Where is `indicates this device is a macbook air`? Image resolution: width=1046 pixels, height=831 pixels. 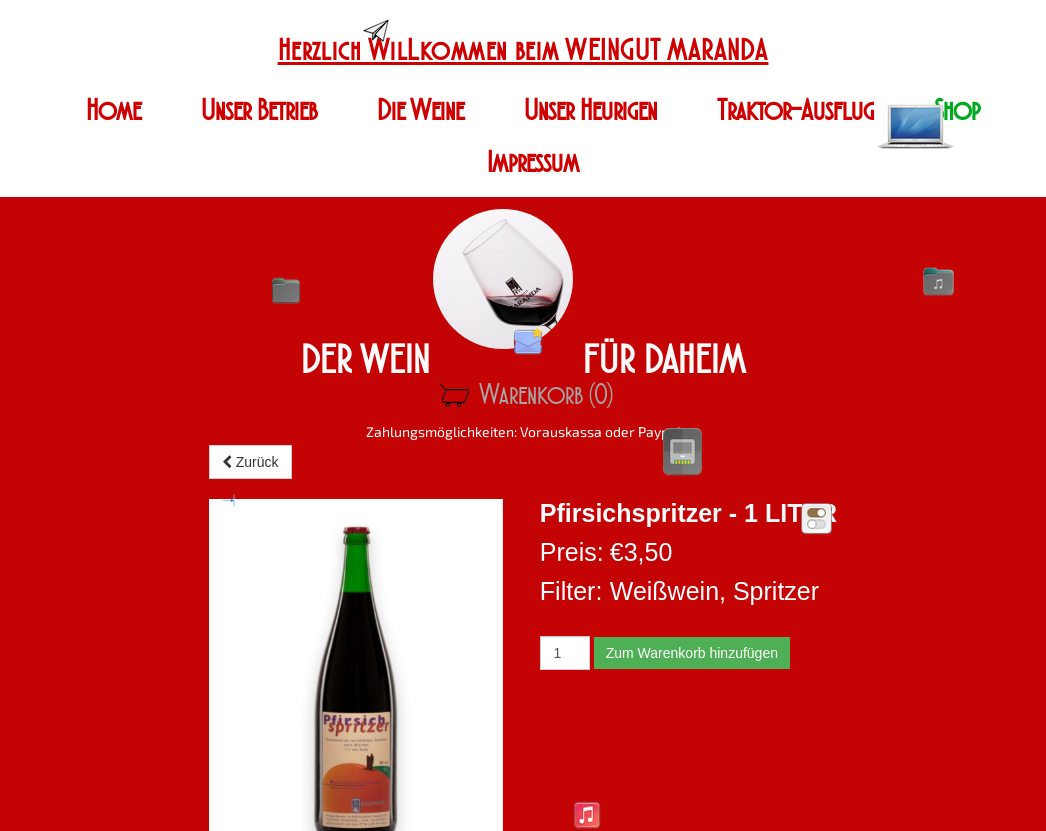 indicates this device is a macbook air is located at coordinates (915, 122).